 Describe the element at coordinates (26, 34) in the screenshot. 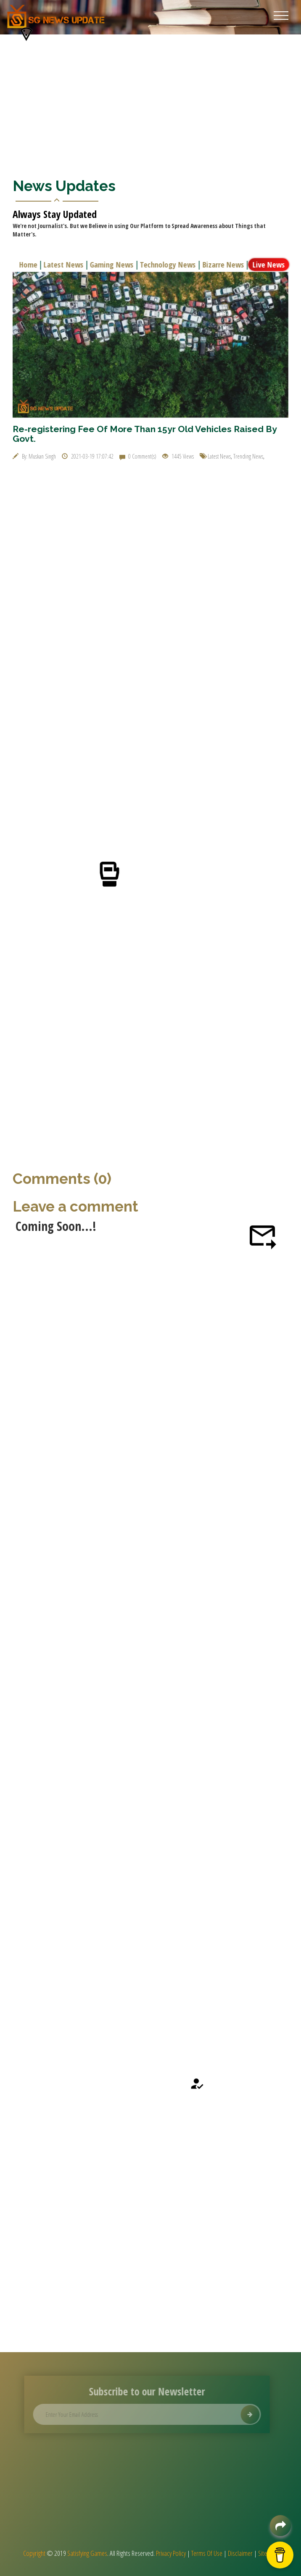

I see `find nearby pizza restaurants` at that location.